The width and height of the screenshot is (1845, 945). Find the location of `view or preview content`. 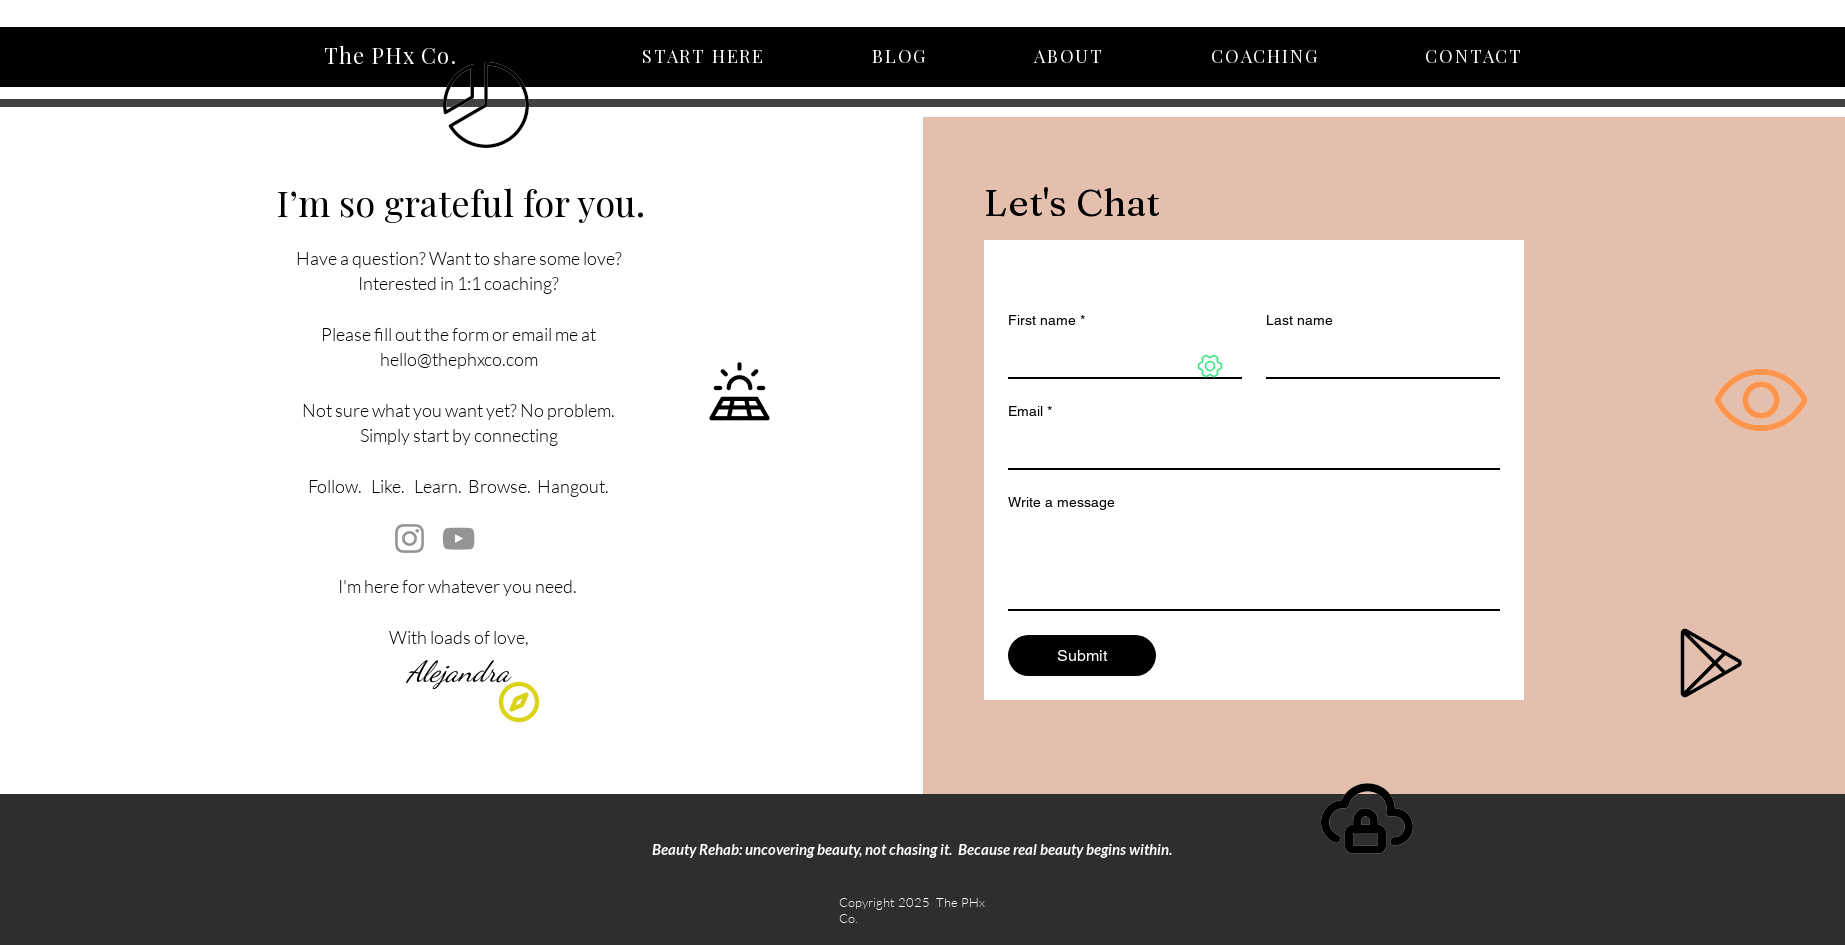

view or preview content is located at coordinates (1761, 400).